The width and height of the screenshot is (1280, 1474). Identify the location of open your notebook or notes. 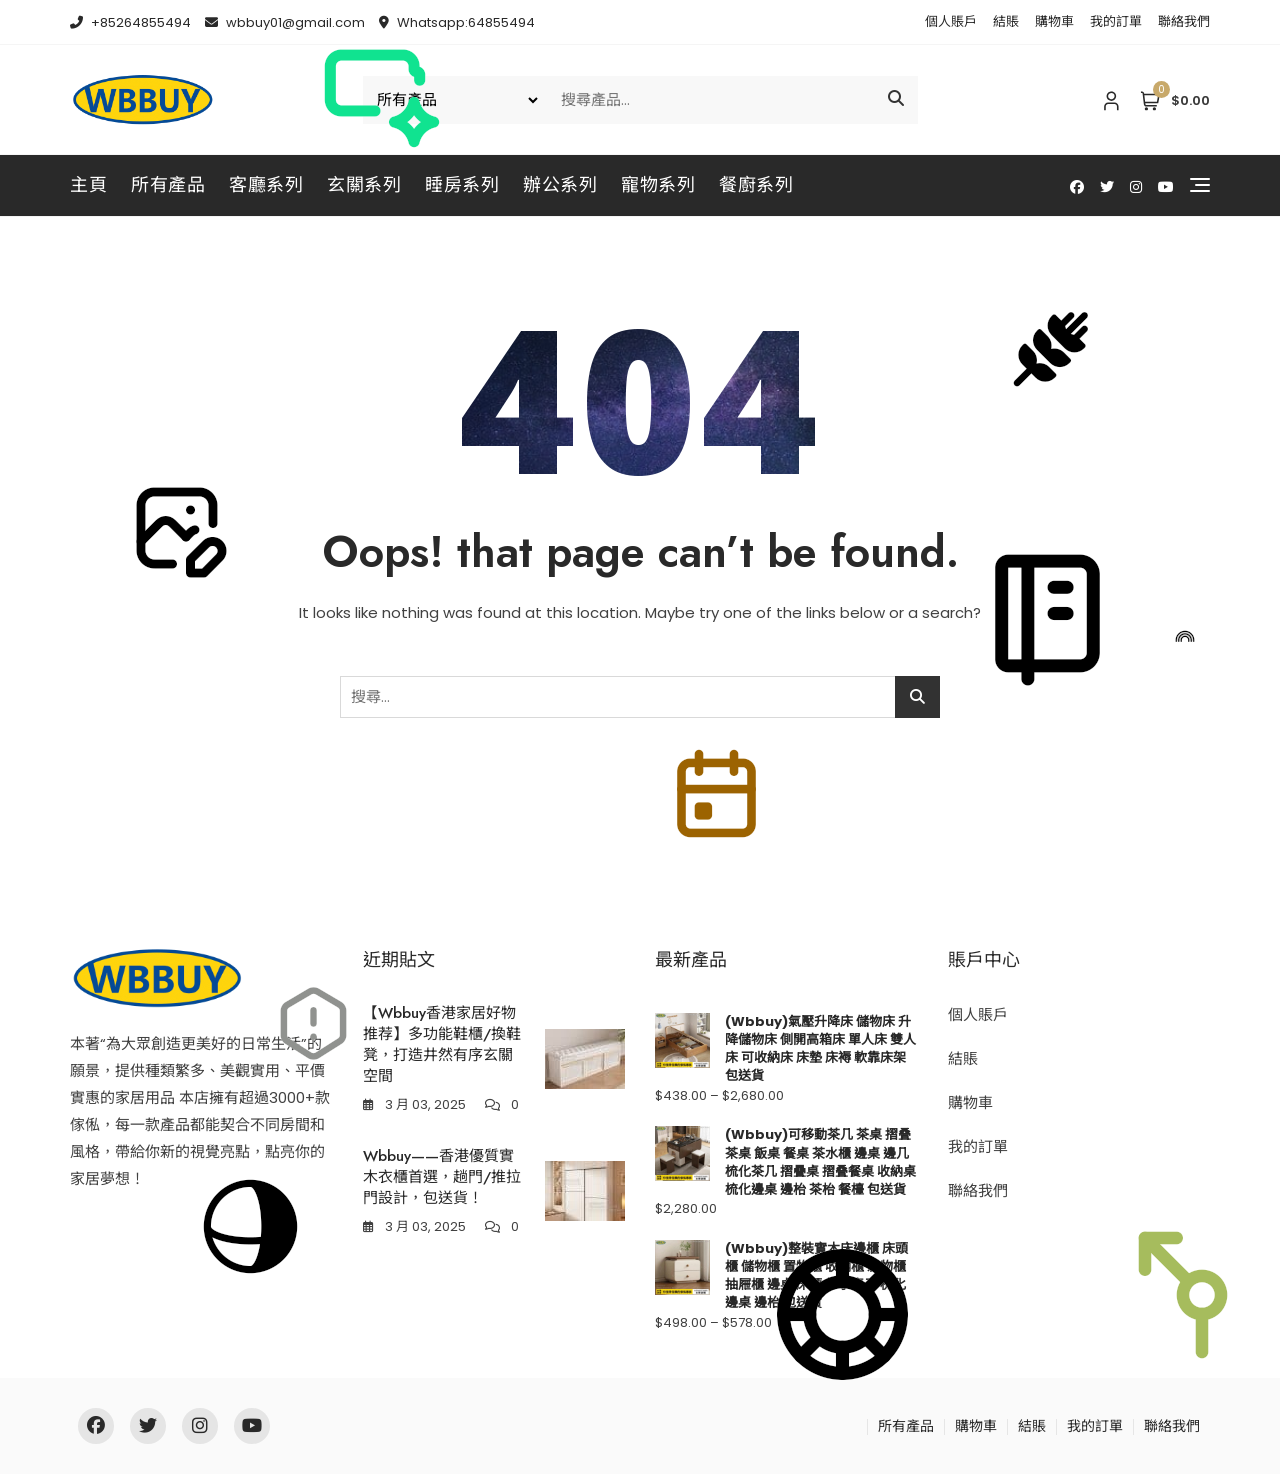
(1047, 613).